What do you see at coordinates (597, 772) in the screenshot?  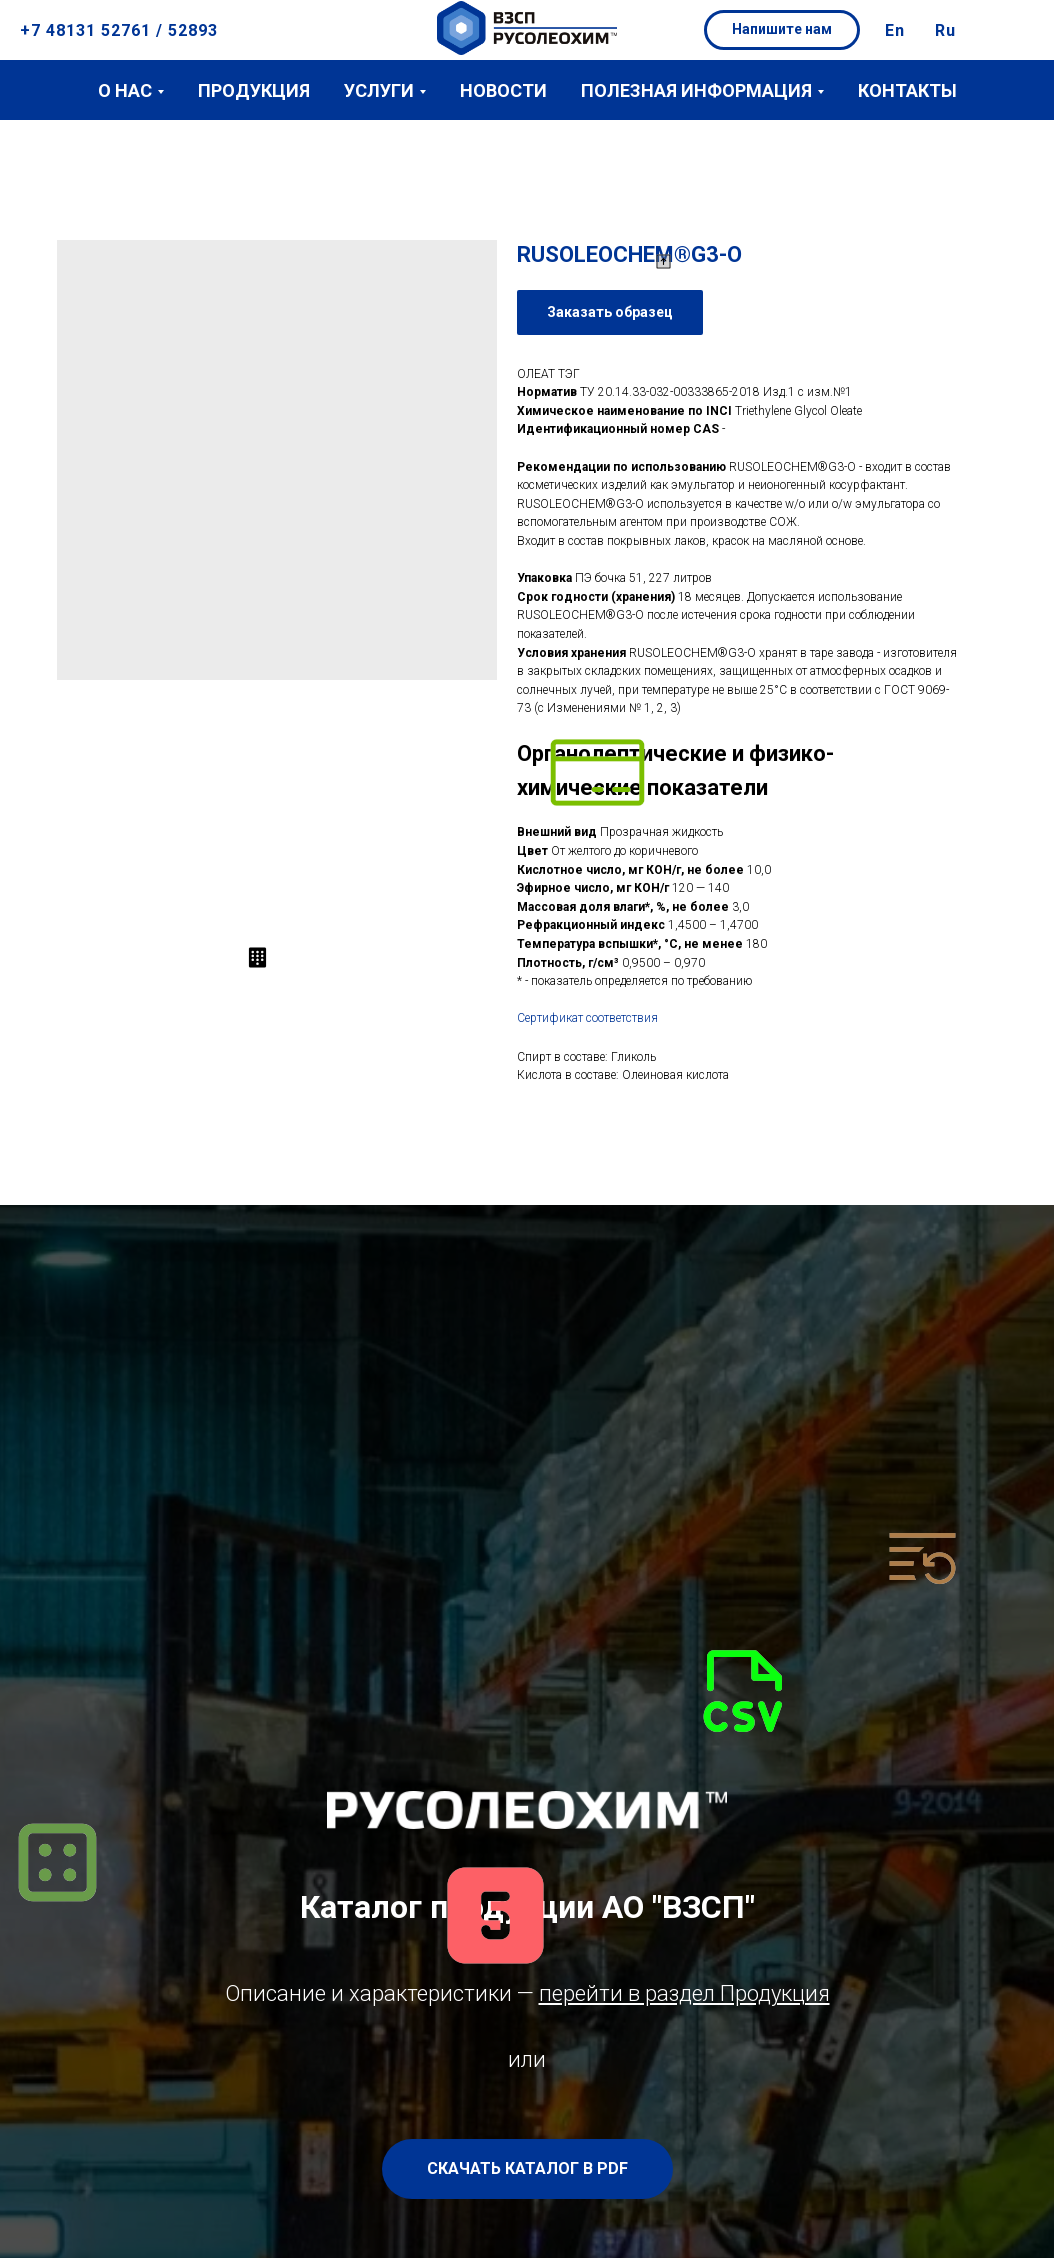 I see `manage payment methods` at bounding box center [597, 772].